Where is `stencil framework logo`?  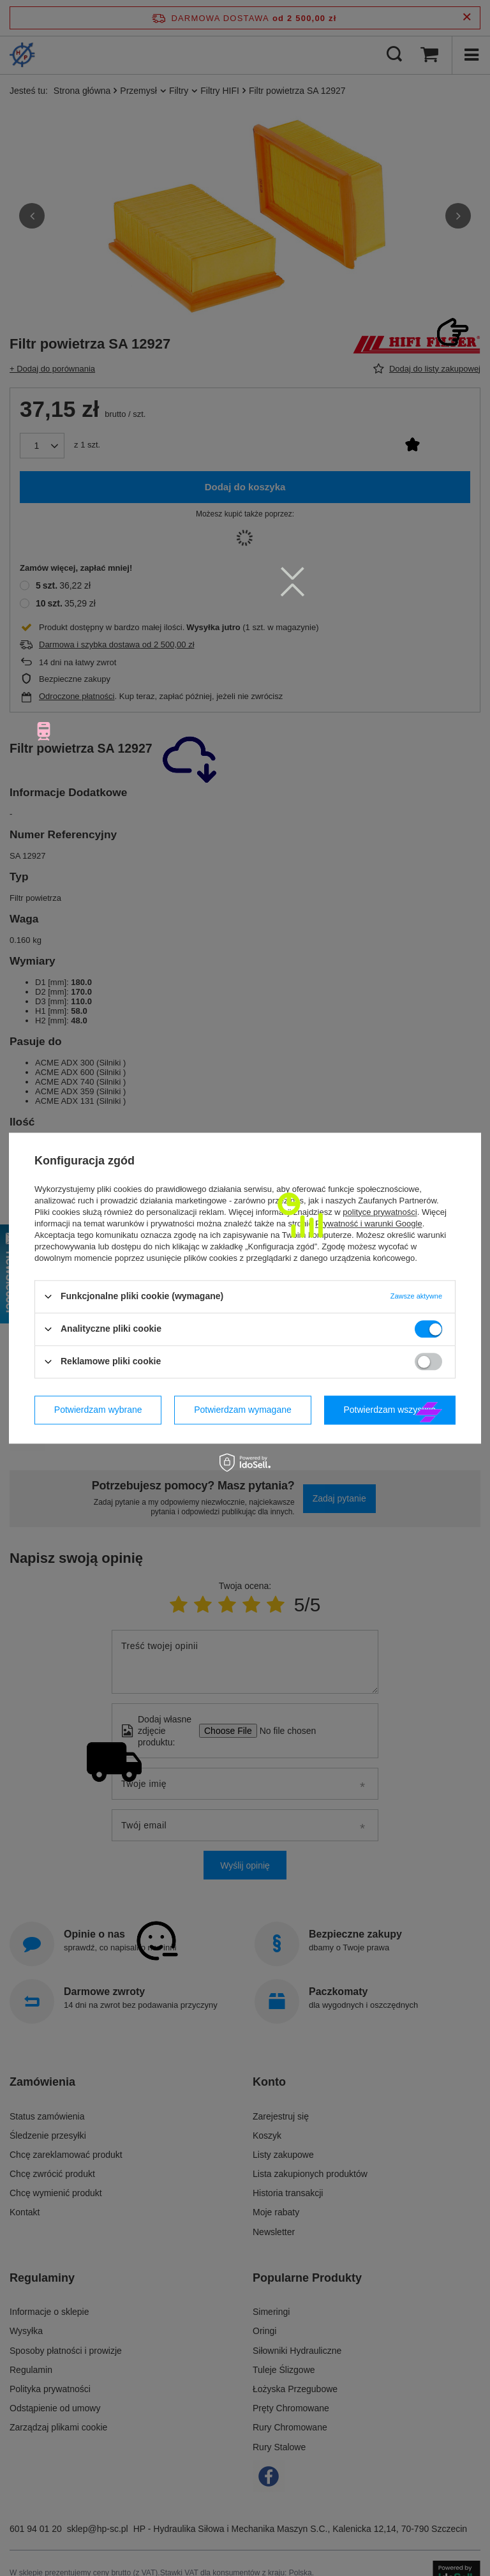
stencil framework logo is located at coordinates (429, 1412).